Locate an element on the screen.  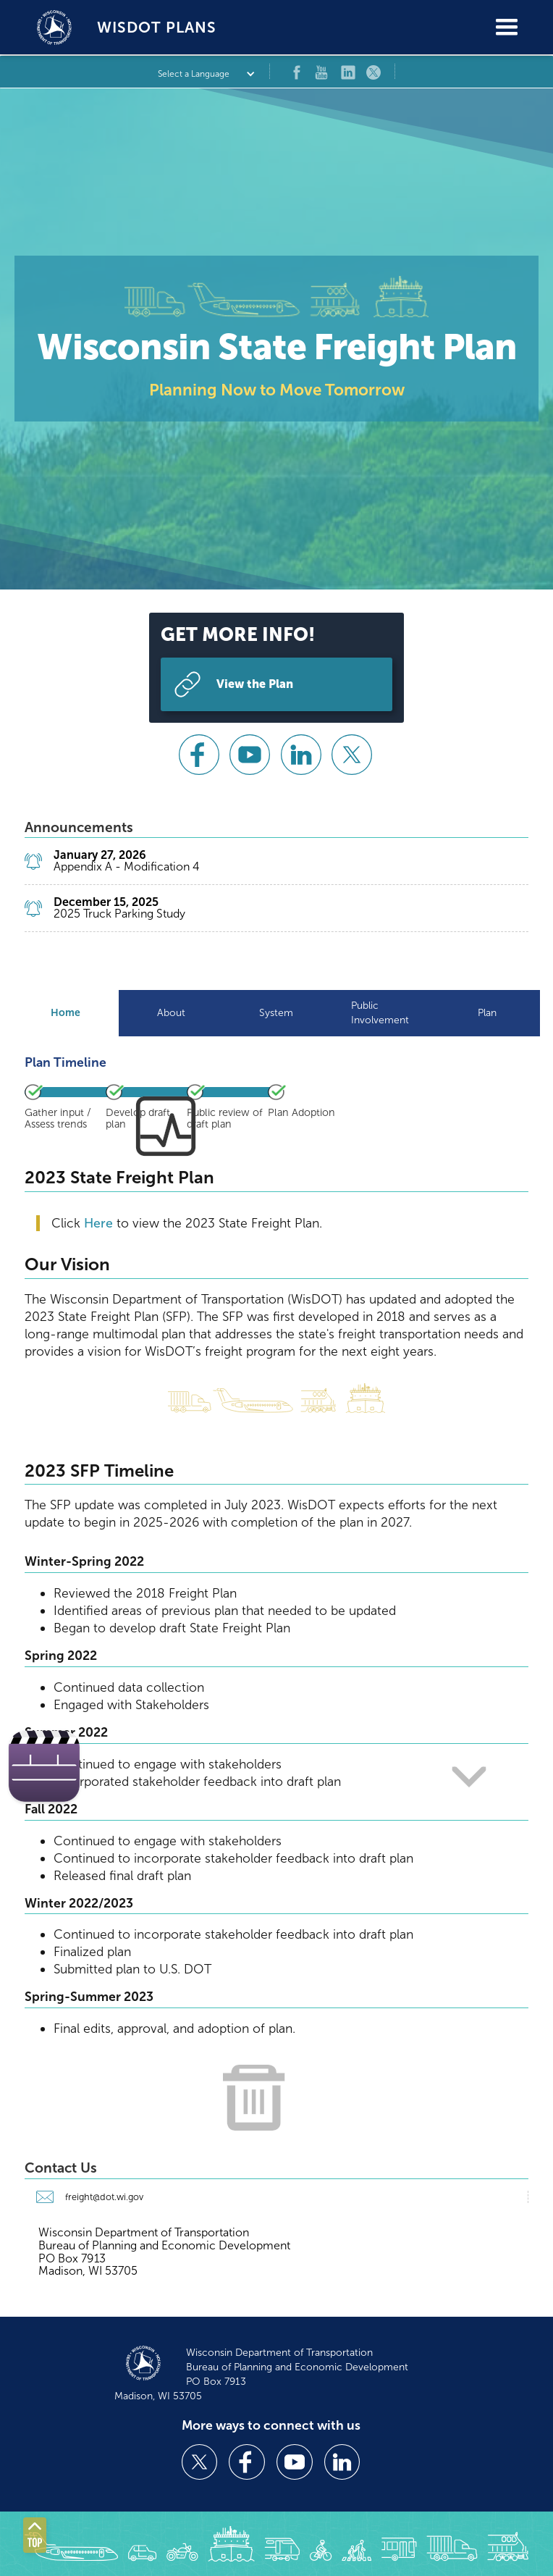
open pitivi video editor is located at coordinates (44, 1766).